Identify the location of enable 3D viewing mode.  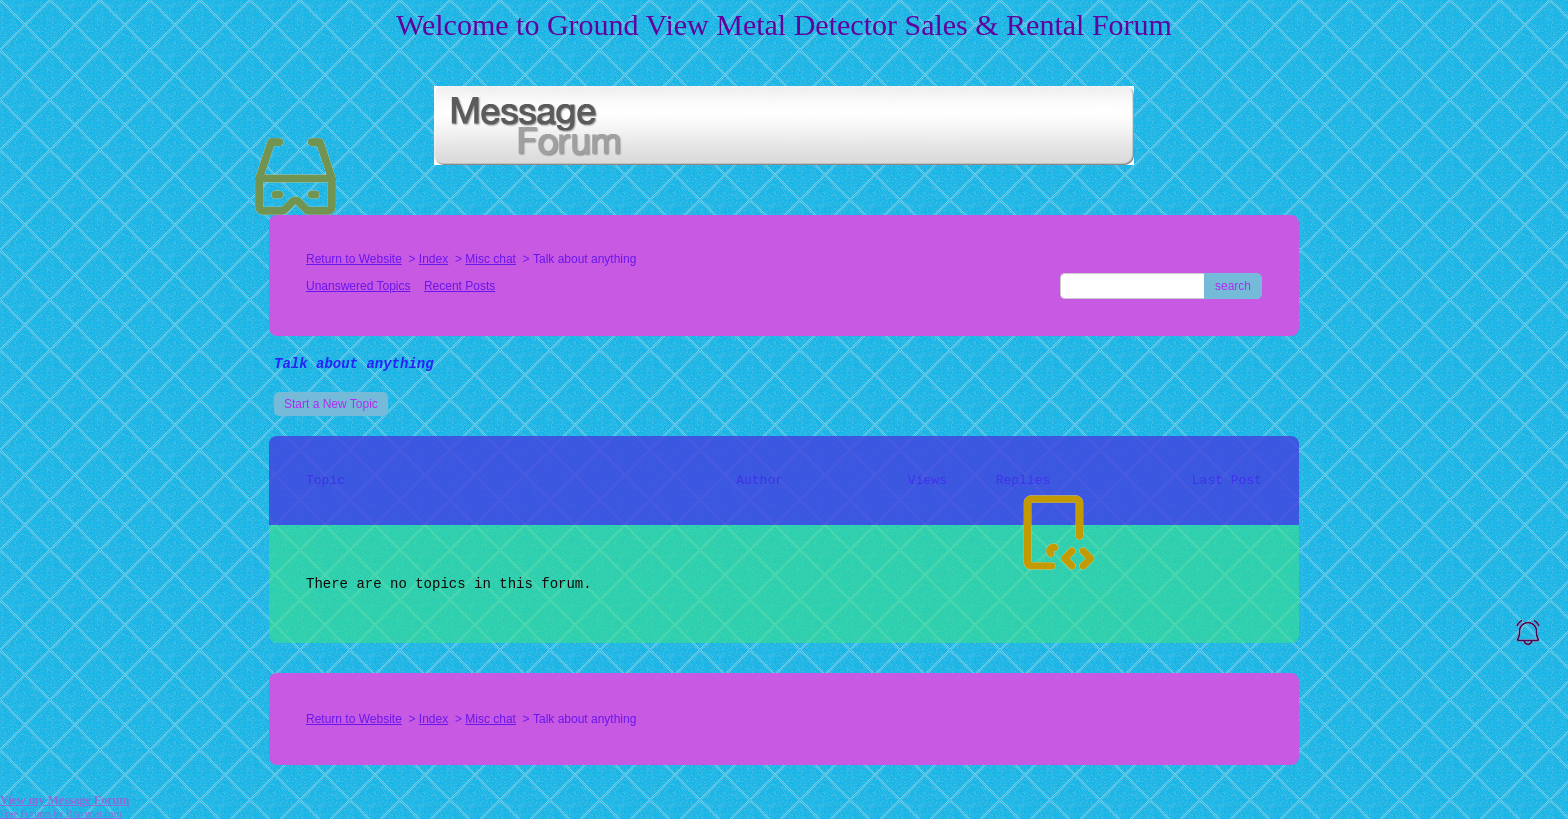
(295, 178).